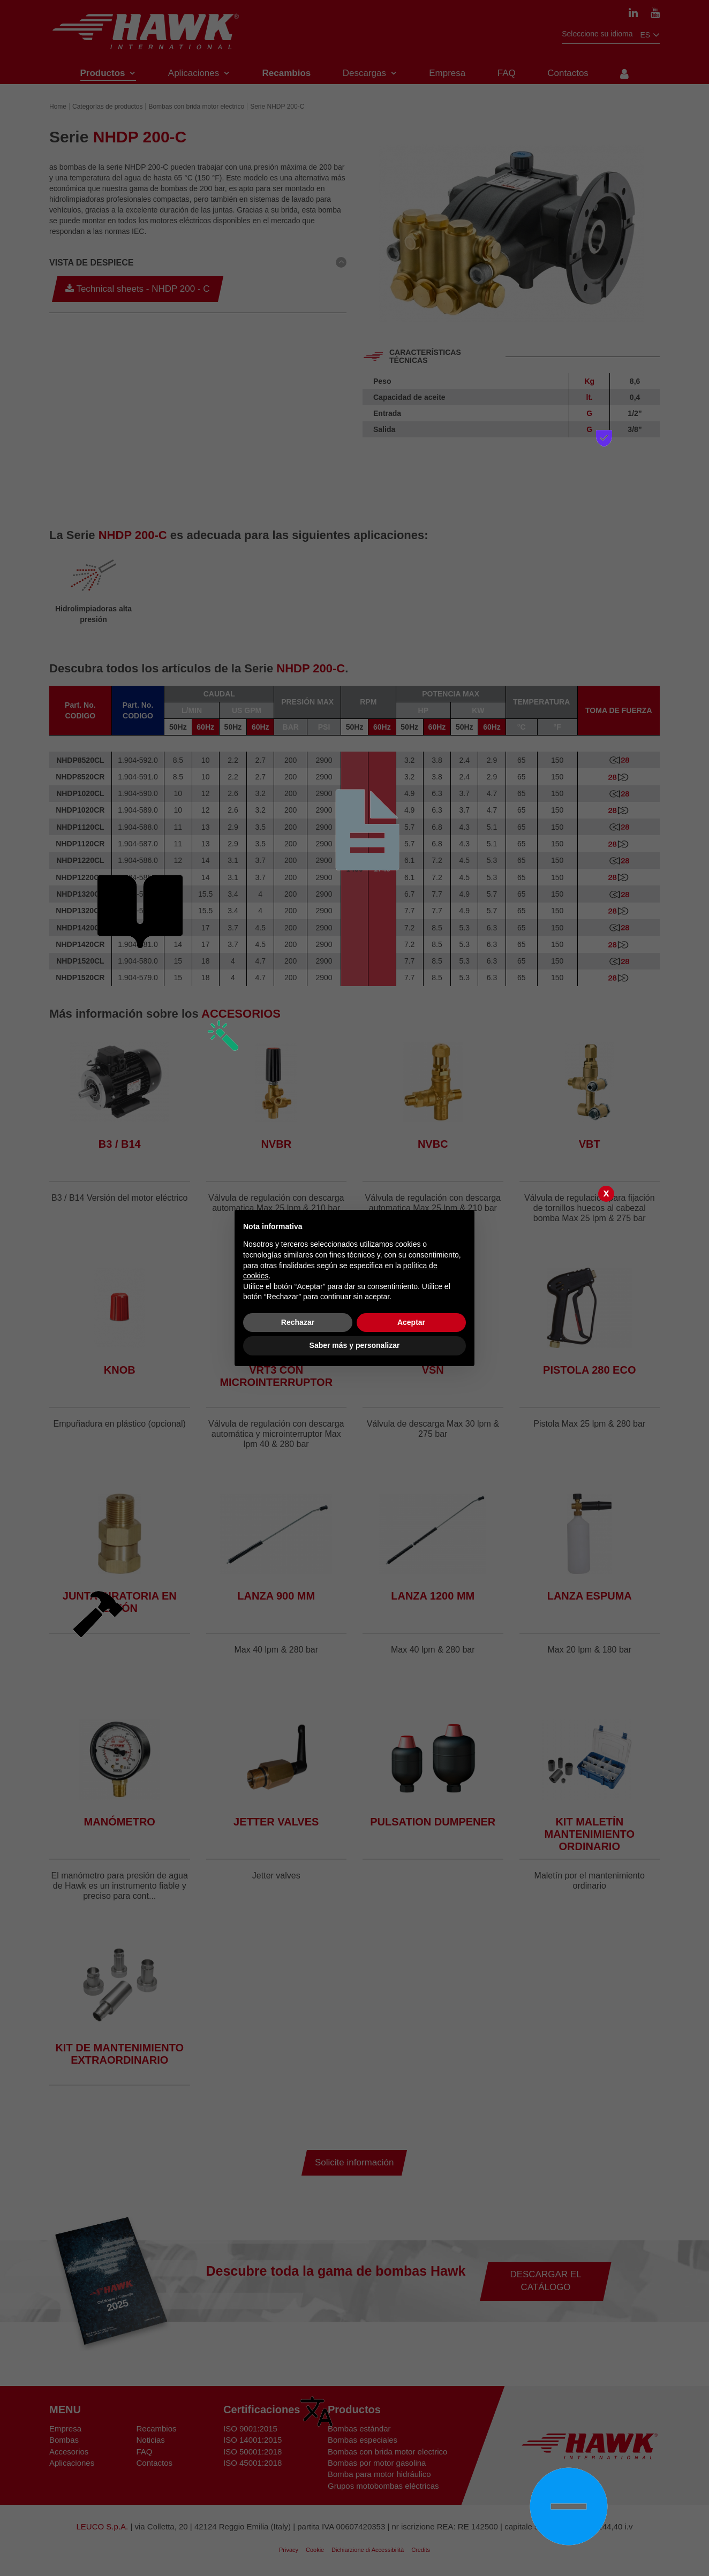  I want to click on apply auto-enhance or magic adjustments, so click(223, 1036).